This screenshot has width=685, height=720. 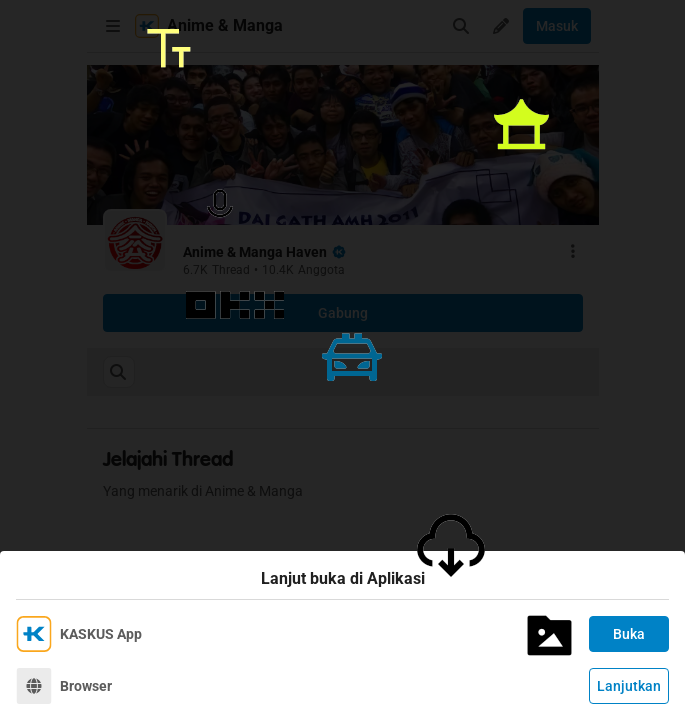 I want to click on locate nearby police stations, so click(x=352, y=356).